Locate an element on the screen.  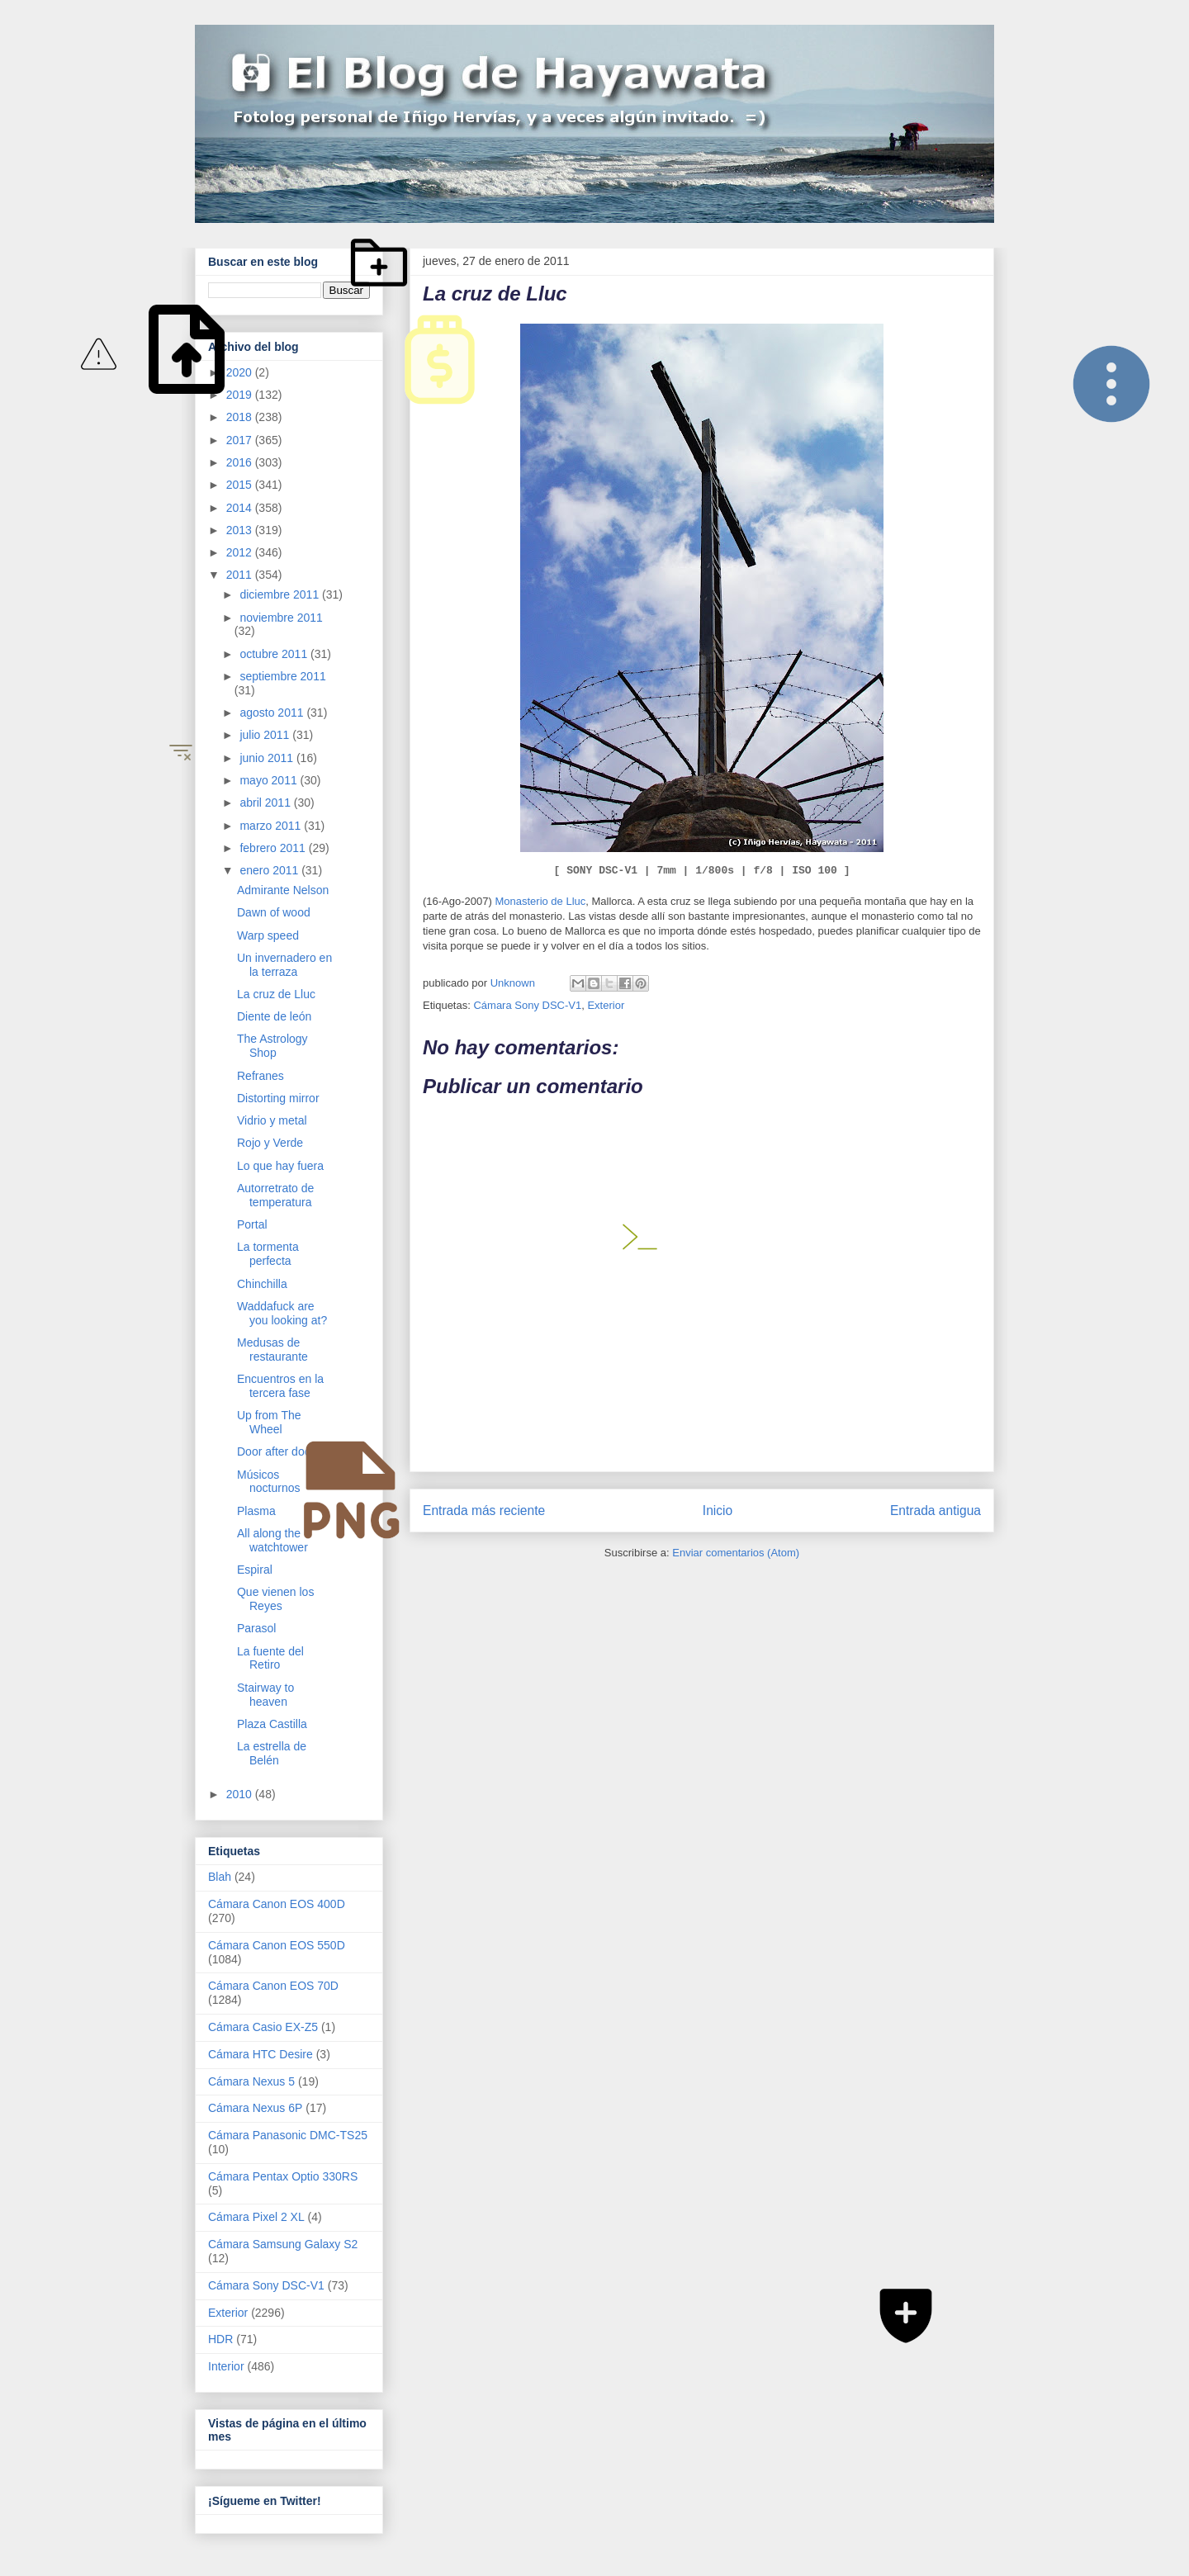
indicates a PNG image file is located at coordinates (350, 1494).